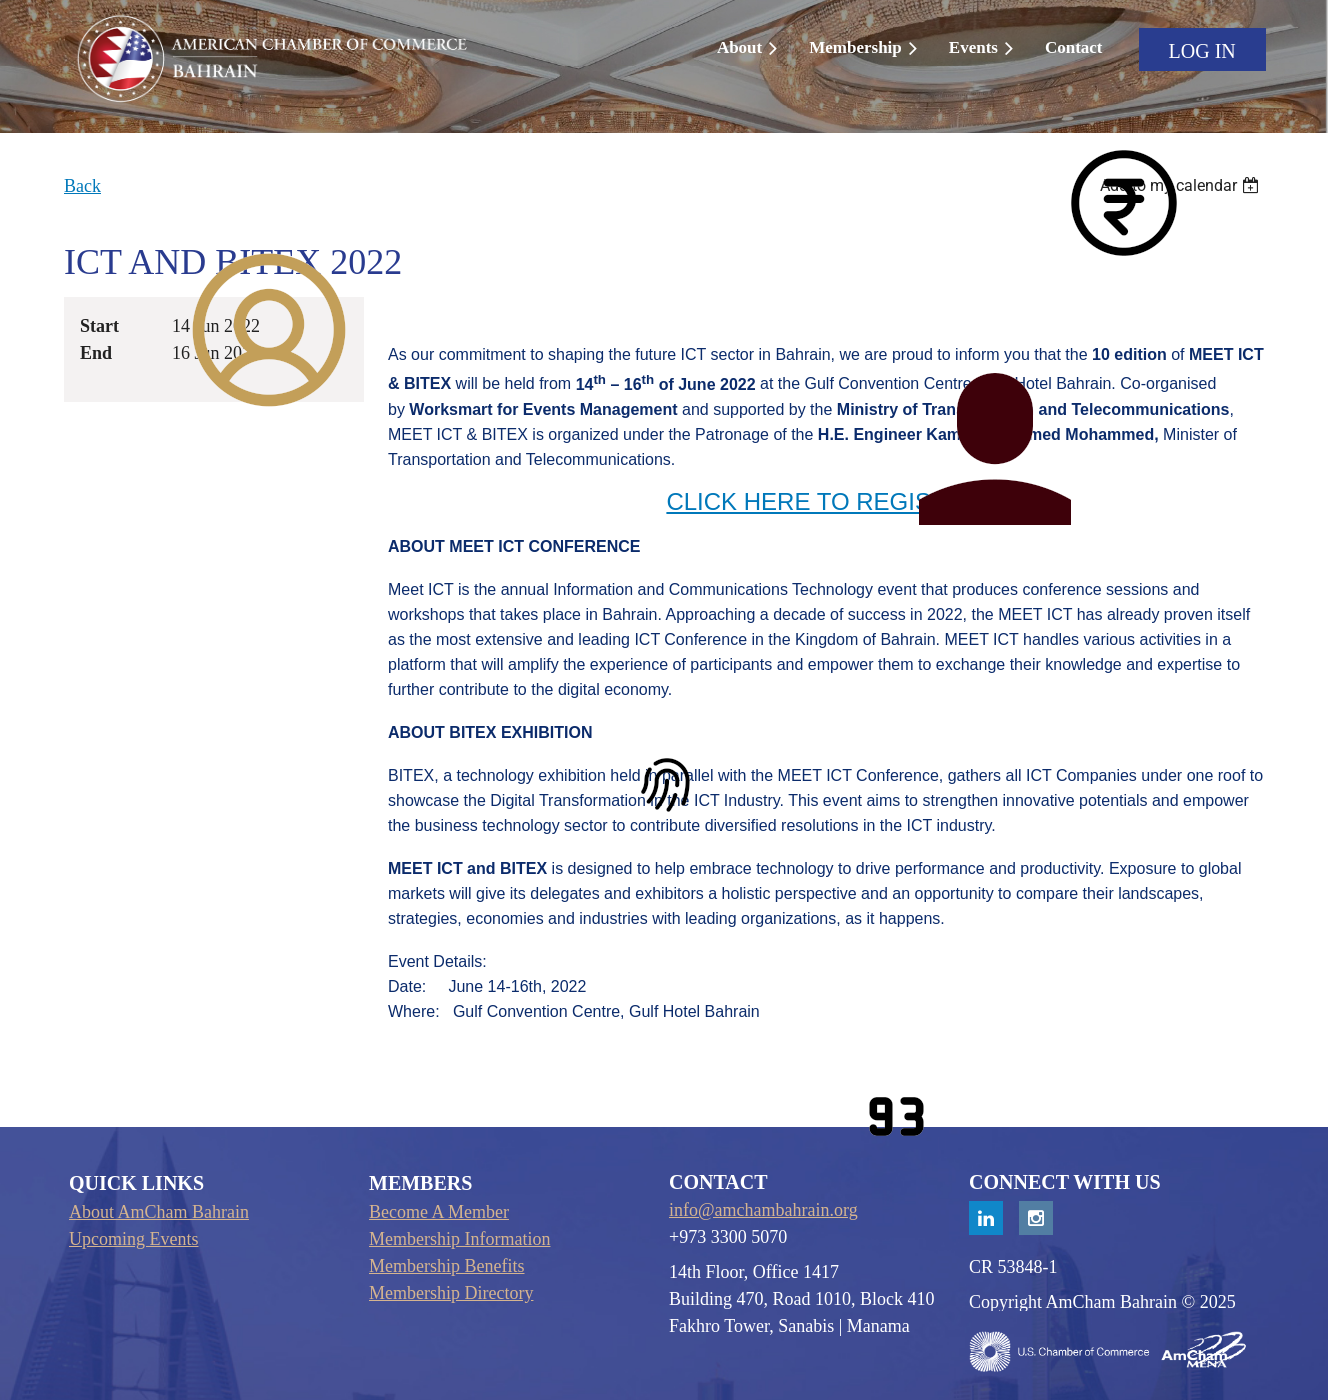 The image size is (1328, 1400). What do you see at coordinates (896, 1116) in the screenshot?
I see `displays the number 93 as a badge or counter` at bounding box center [896, 1116].